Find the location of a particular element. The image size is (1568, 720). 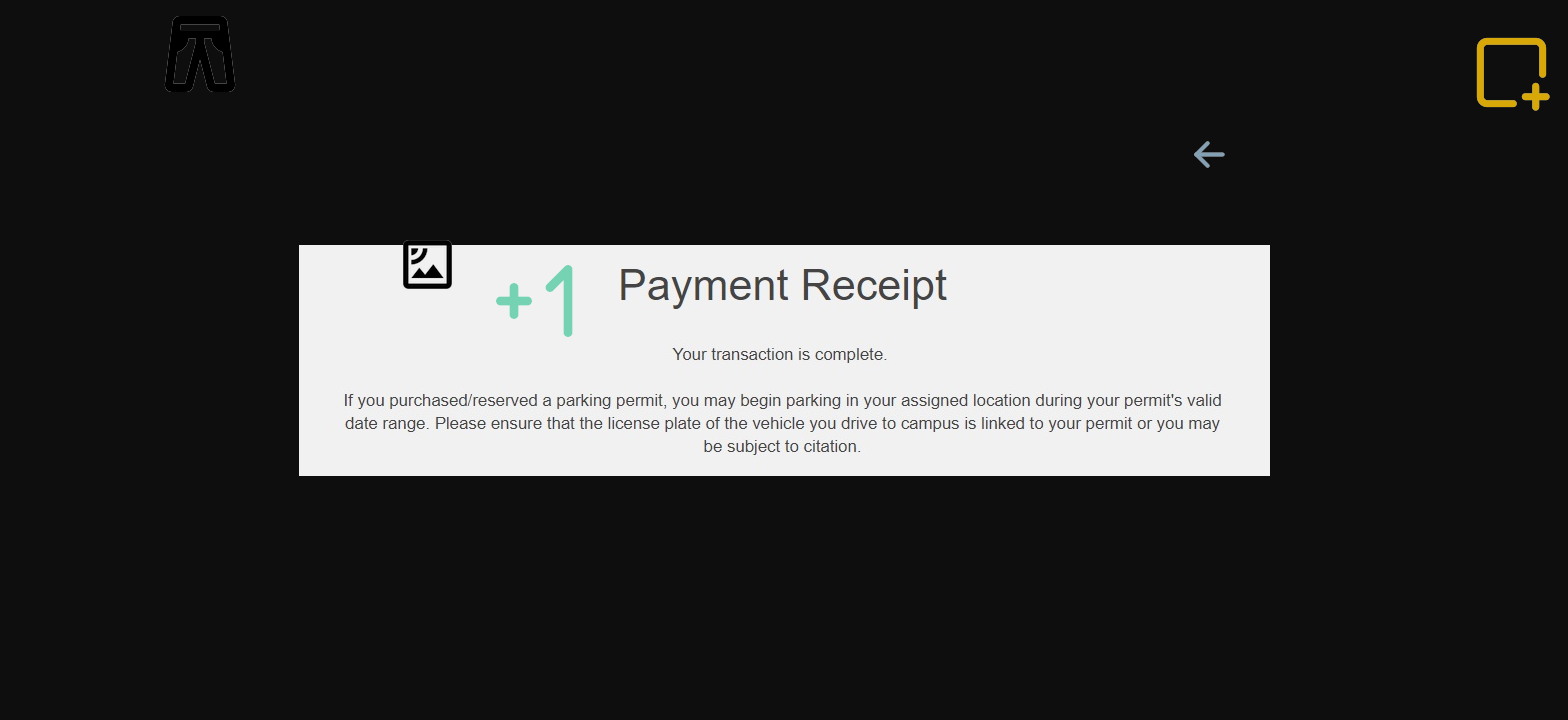

browse pants or bottoms category is located at coordinates (200, 54).